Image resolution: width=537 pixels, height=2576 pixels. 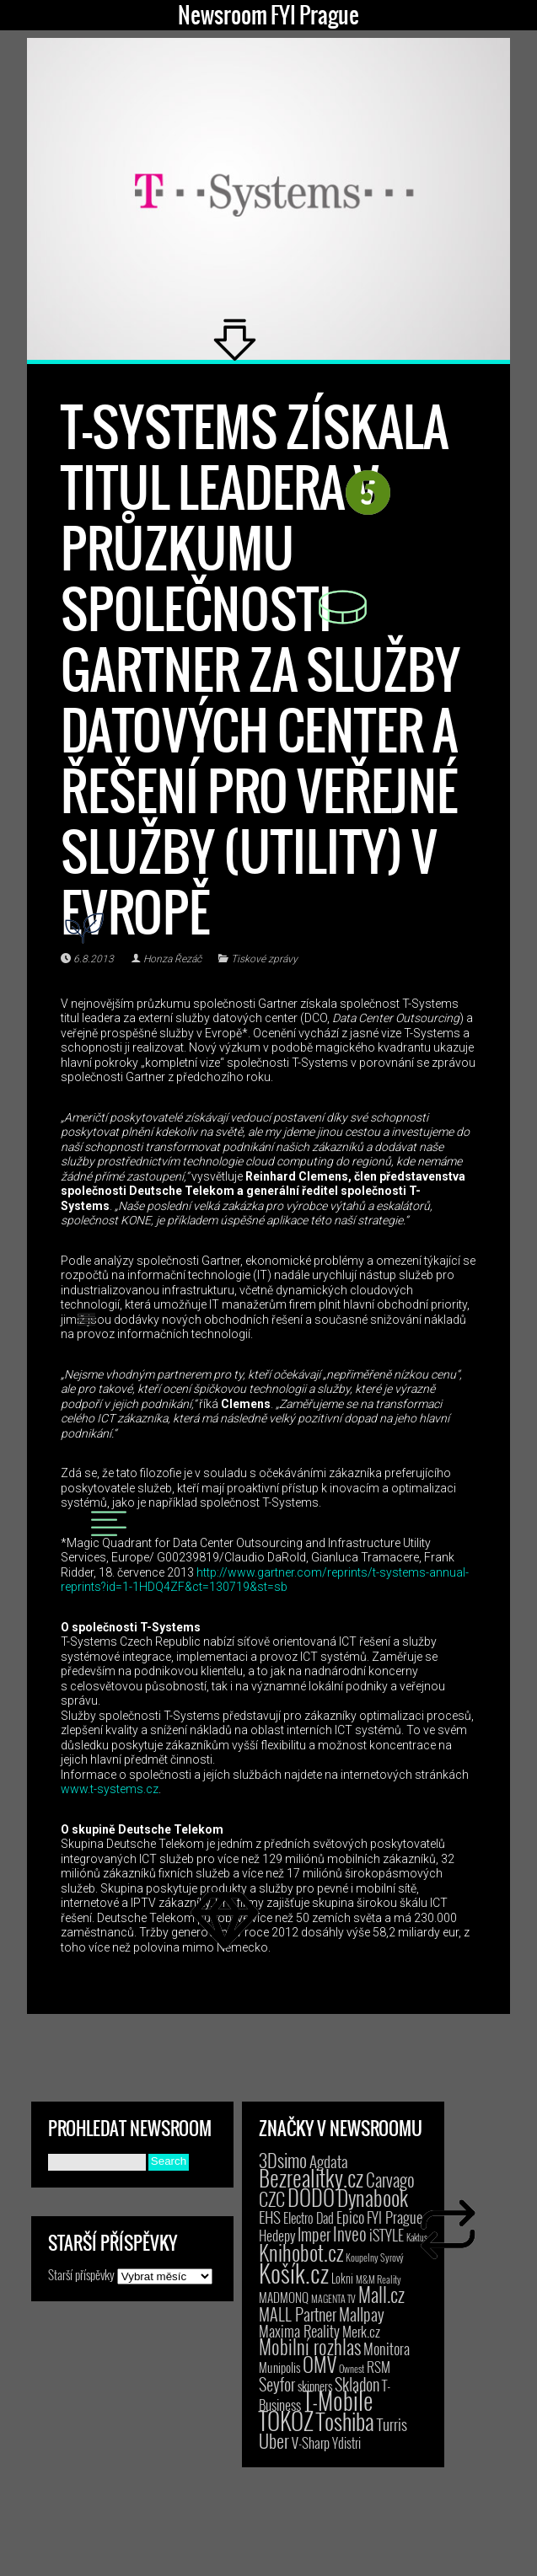 What do you see at coordinates (342, 607) in the screenshot?
I see `view your coin balance or currency` at bounding box center [342, 607].